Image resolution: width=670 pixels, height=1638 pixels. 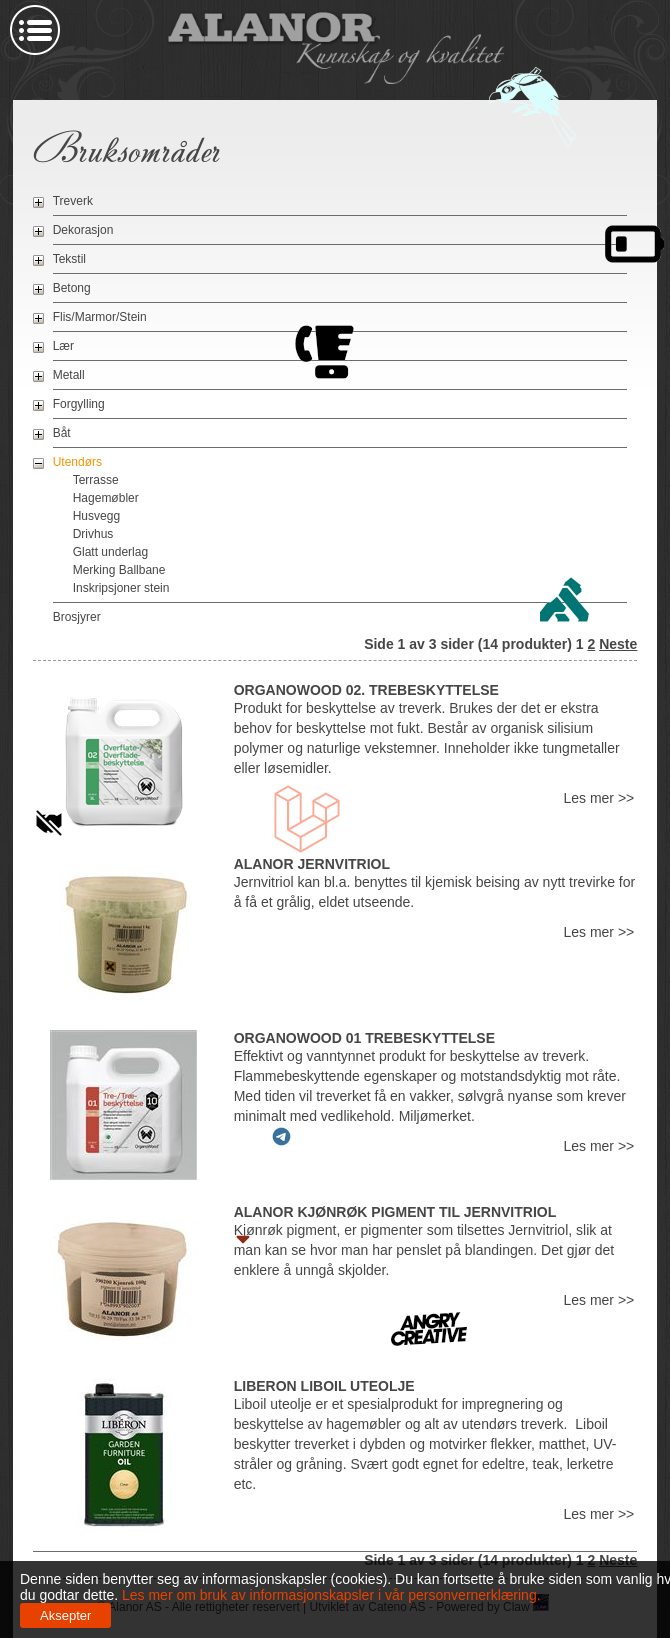 I want to click on laravel framework logo, so click(x=307, y=819).